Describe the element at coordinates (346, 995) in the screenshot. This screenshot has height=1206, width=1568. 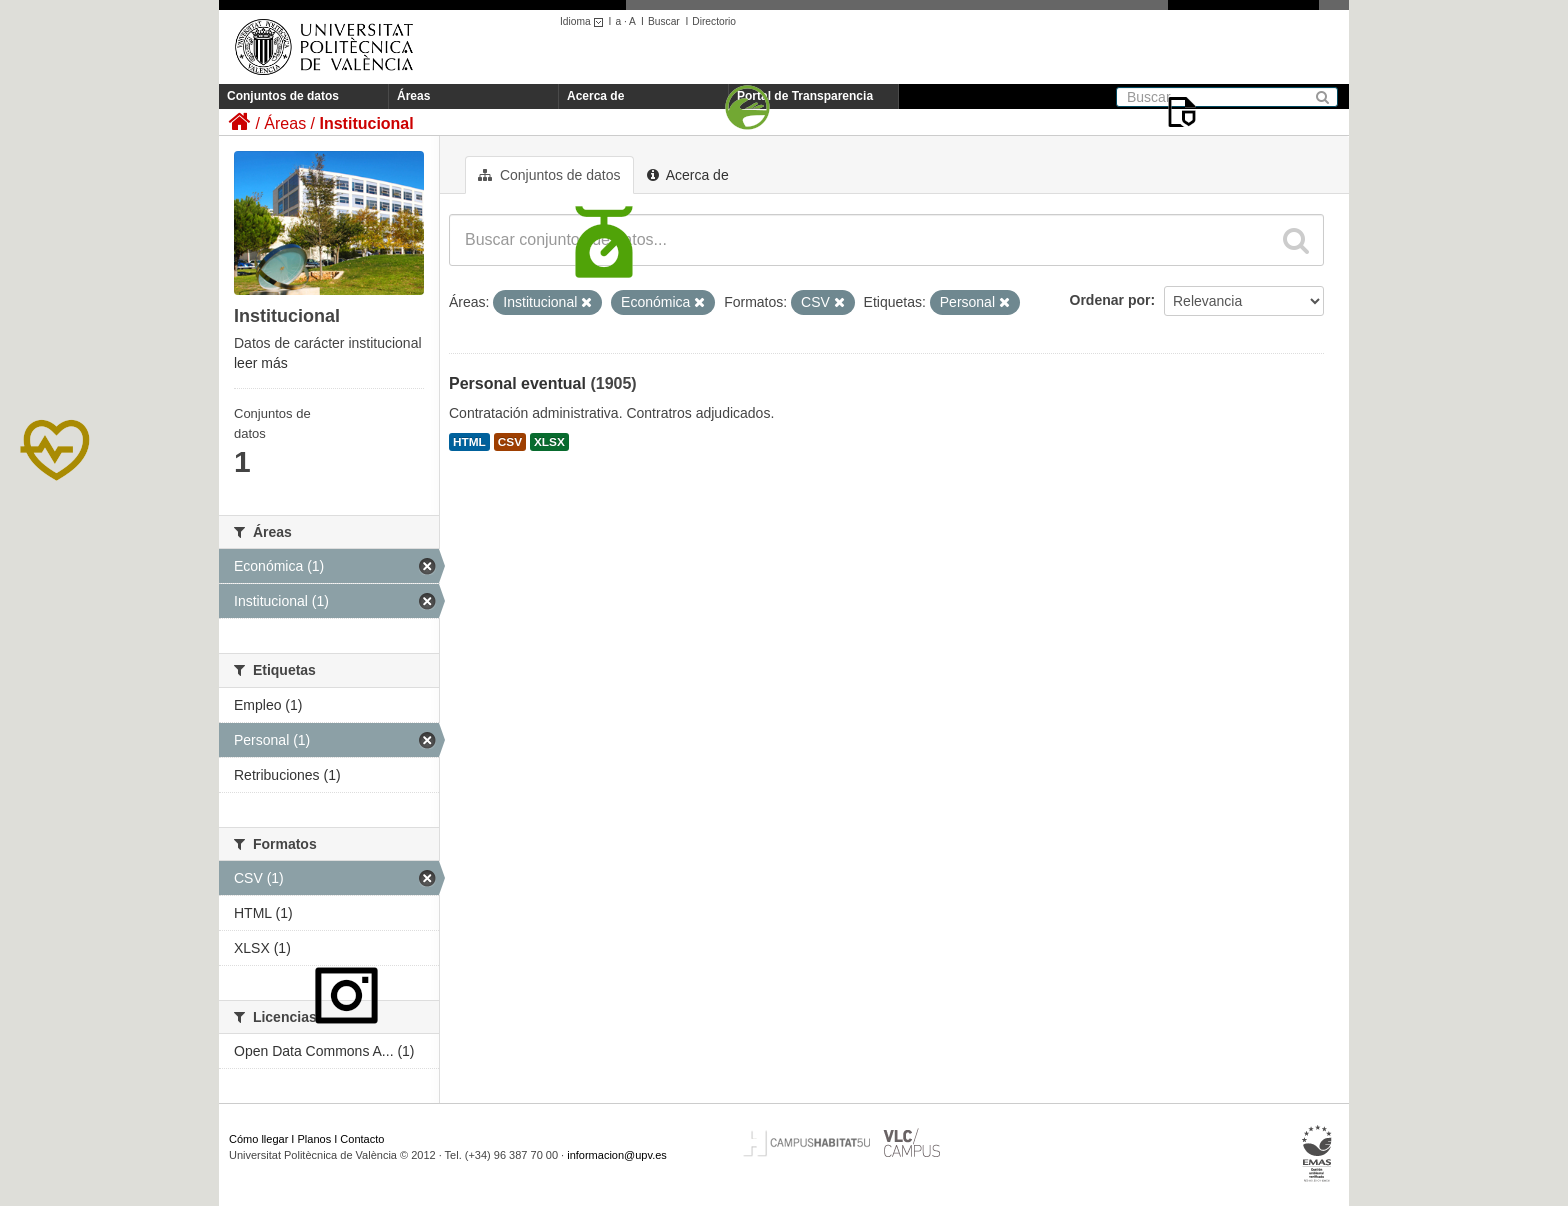
I see `open camera to take a photo` at that location.